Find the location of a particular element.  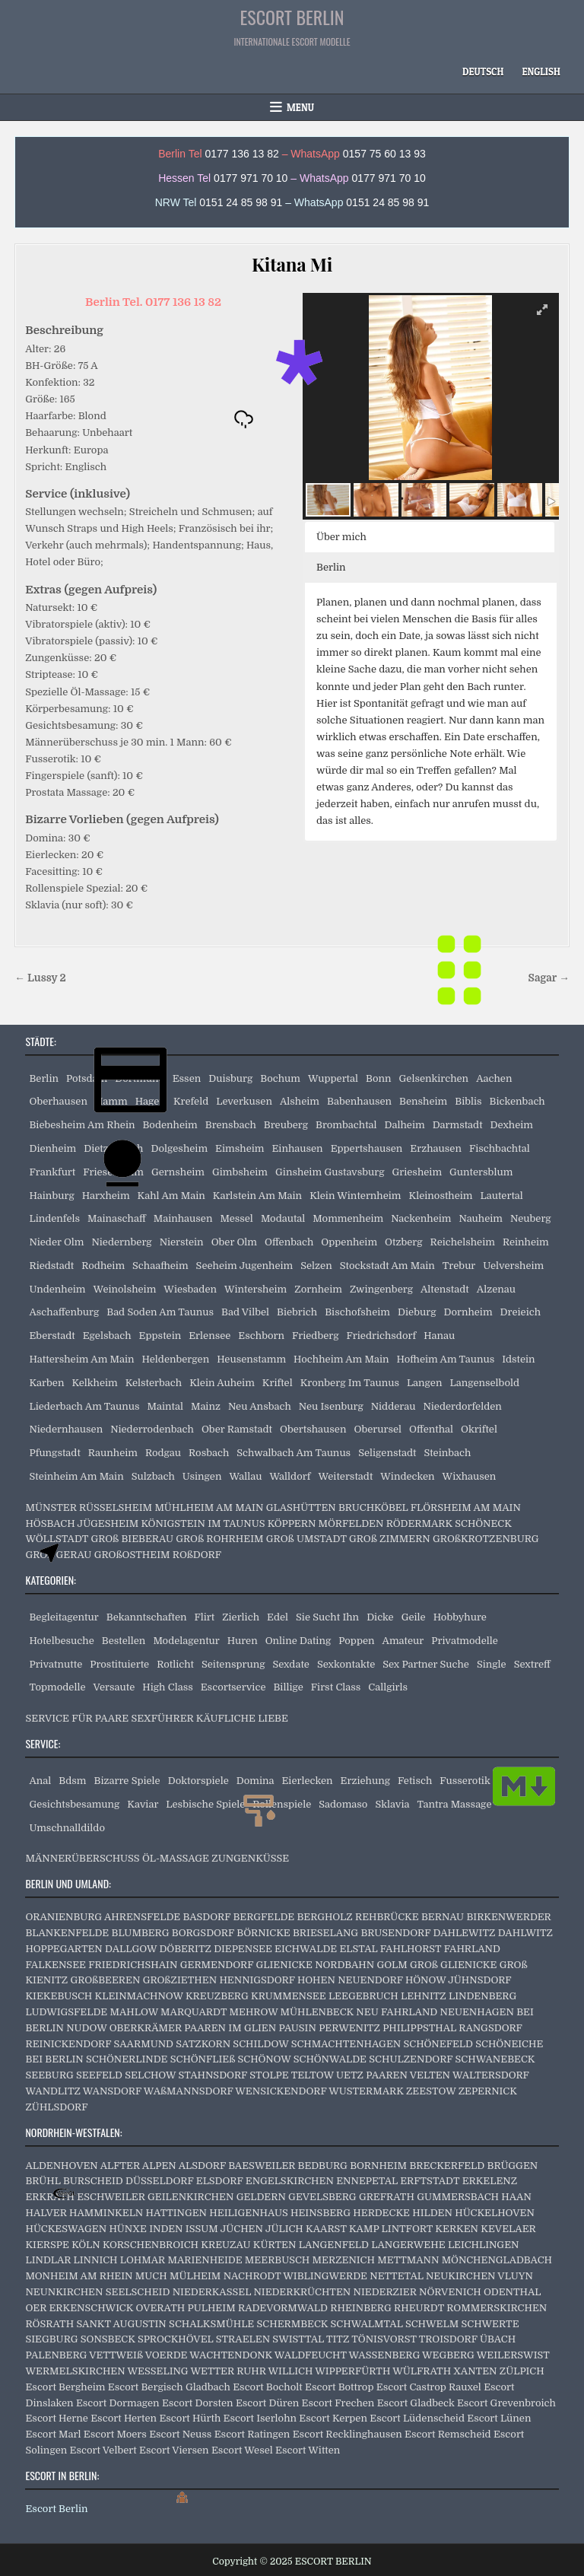

navigate to your current location is located at coordinates (49, 1552).